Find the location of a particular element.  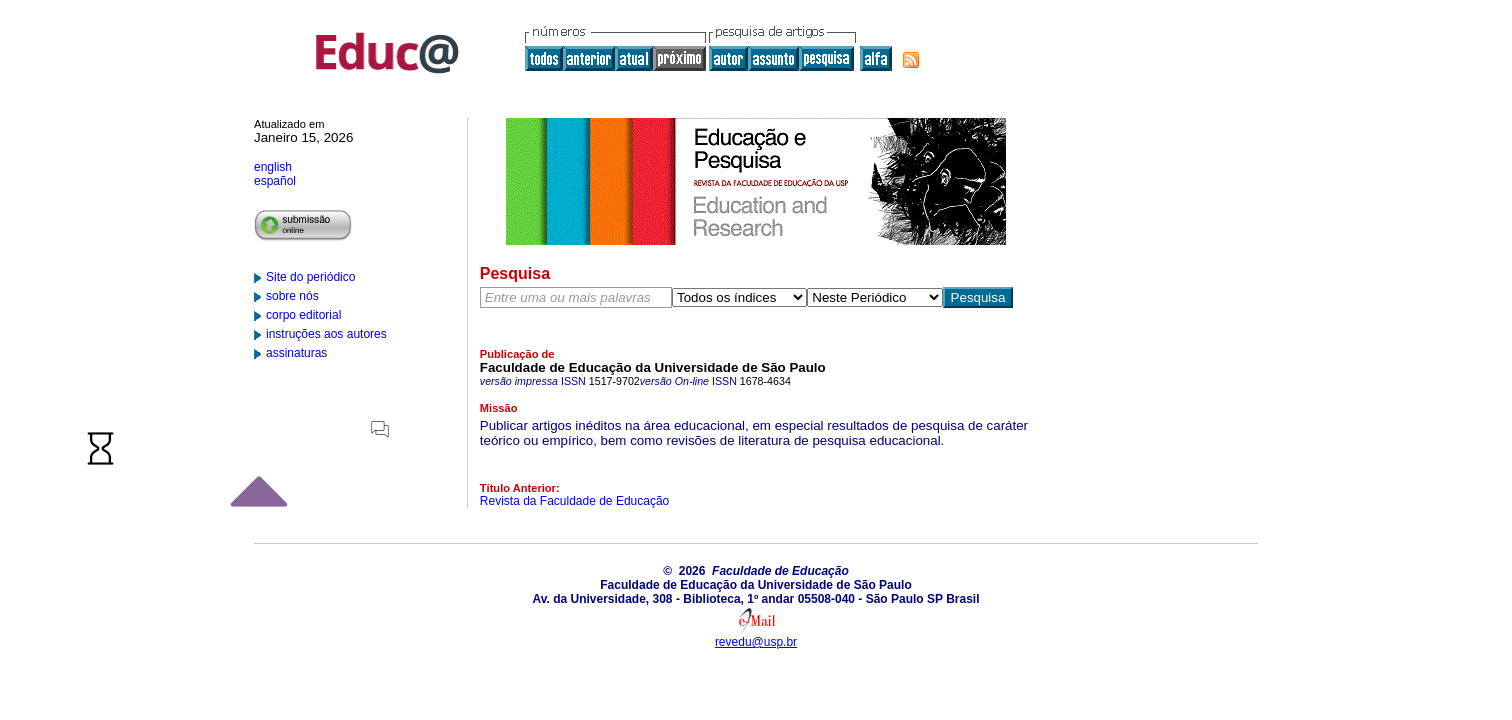

collapse an expanded section is located at coordinates (259, 491).